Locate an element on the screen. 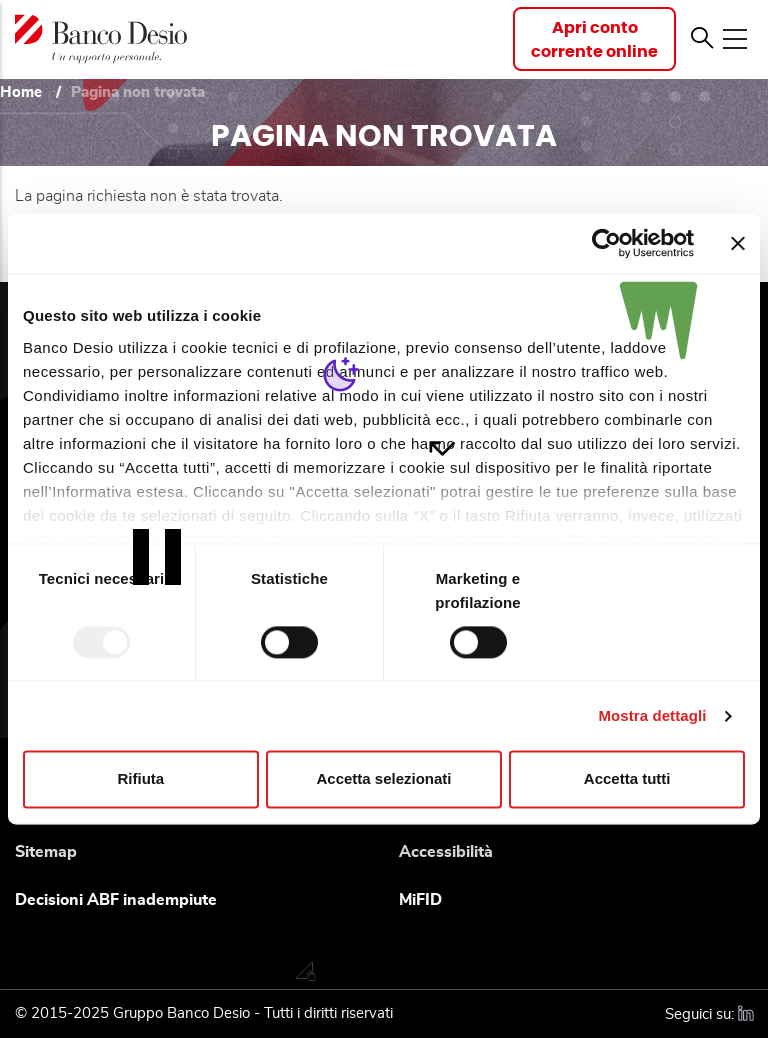  pause media playback is located at coordinates (157, 557).